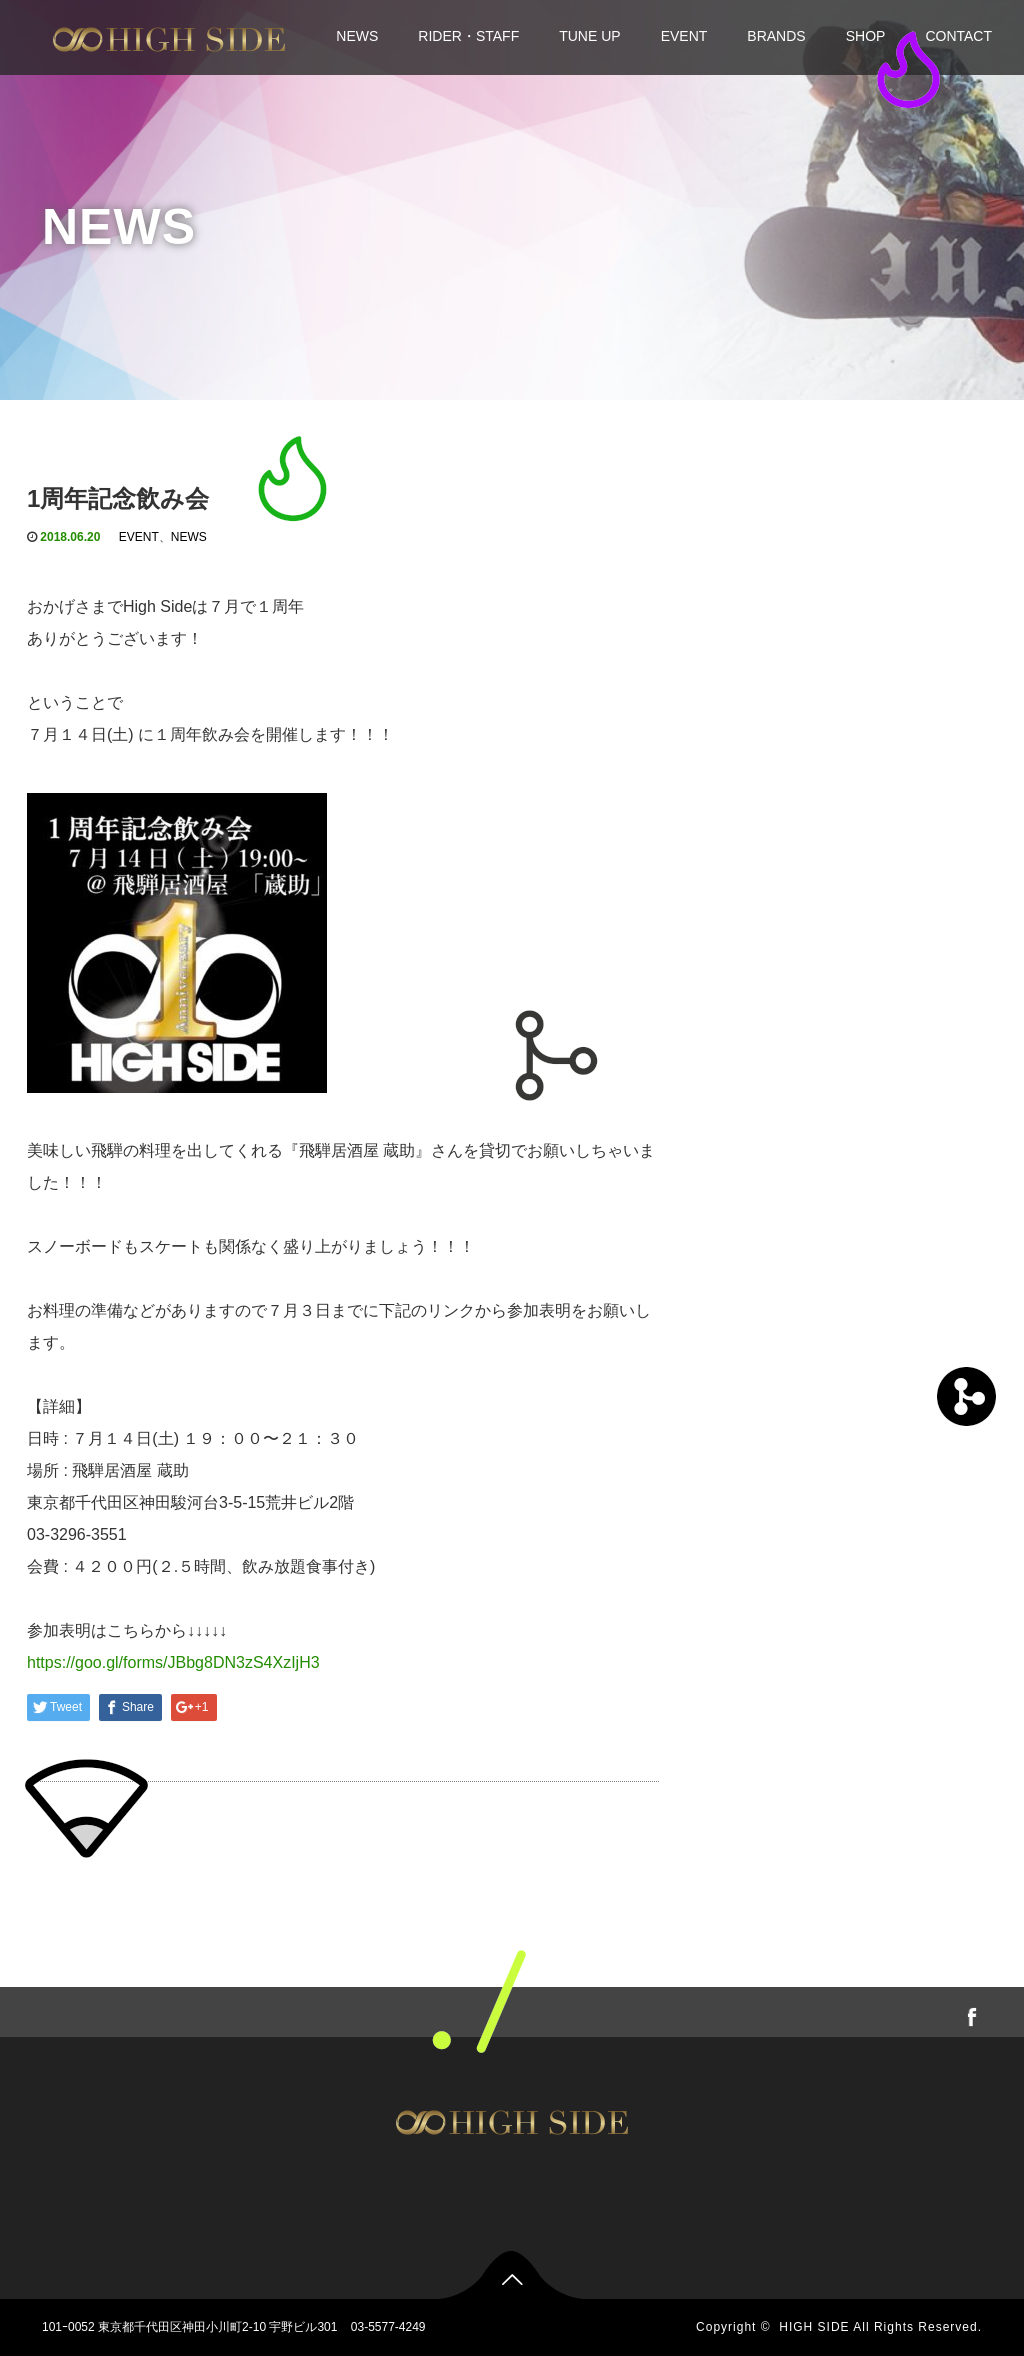 The width and height of the screenshot is (1024, 2356). What do you see at coordinates (966, 1396) in the screenshot?
I see `indicates a merged pull request in your activity feed` at bounding box center [966, 1396].